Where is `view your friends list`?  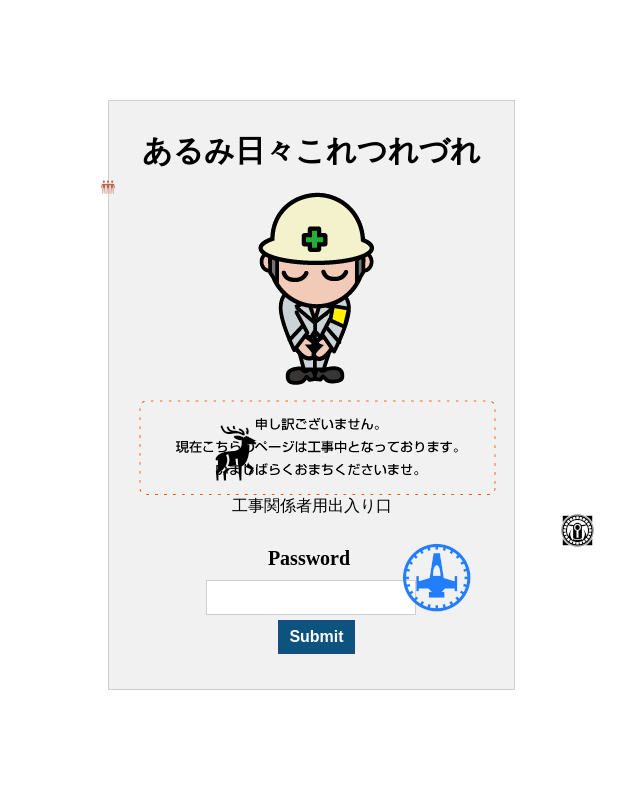 view your friends list is located at coordinates (108, 187).